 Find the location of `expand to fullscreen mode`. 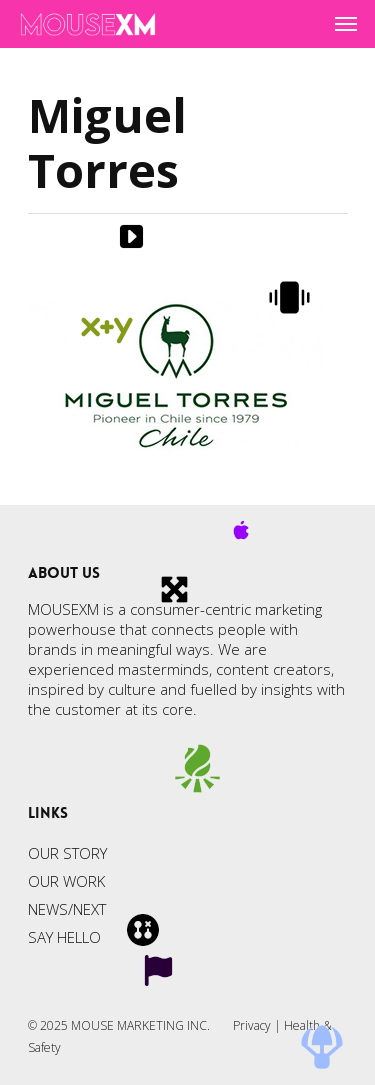

expand to fullscreen mode is located at coordinates (174, 589).